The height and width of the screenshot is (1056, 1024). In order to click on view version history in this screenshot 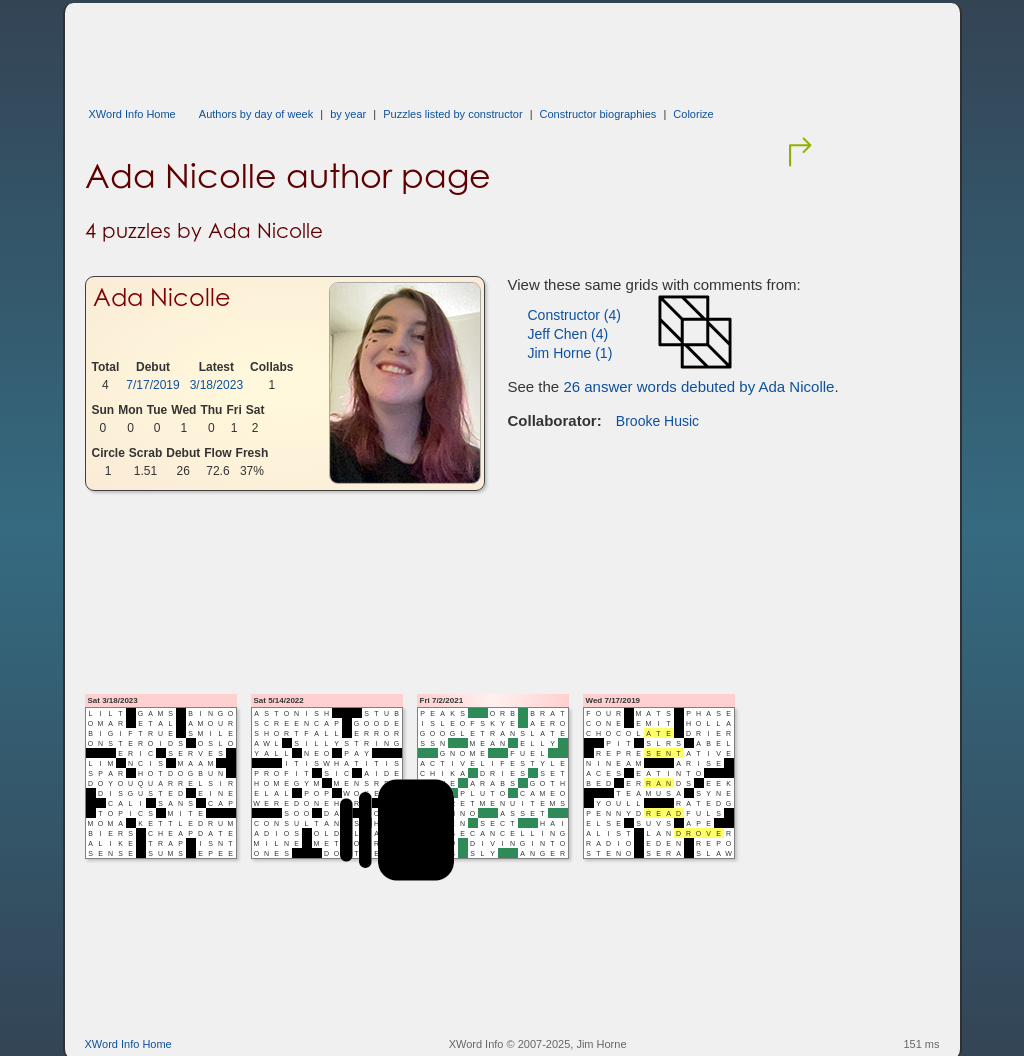, I will do `click(397, 830)`.